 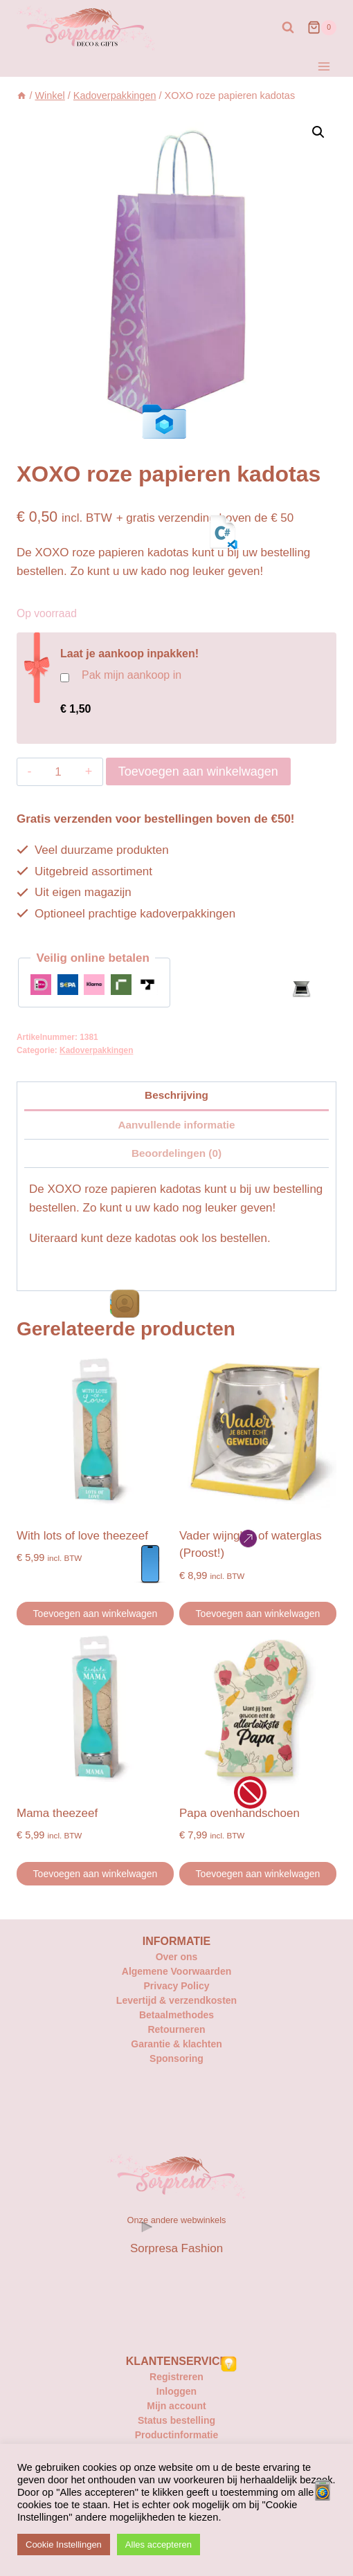 What do you see at coordinates (147, 2227) in the screenshot?
I see `navigate to the next item or section` at bounding box center [147, 2227].